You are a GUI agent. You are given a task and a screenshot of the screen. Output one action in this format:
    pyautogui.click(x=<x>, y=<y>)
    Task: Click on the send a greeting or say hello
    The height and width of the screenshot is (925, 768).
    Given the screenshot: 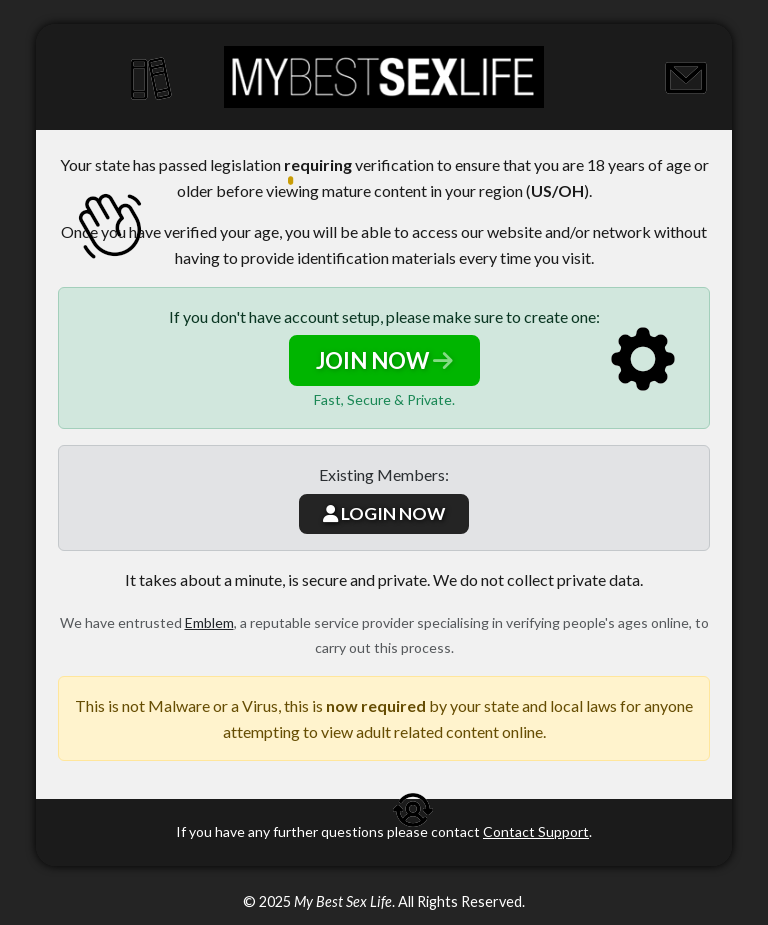 What is the action you would take?
    pyautogui.click(x=110, y=225)
    